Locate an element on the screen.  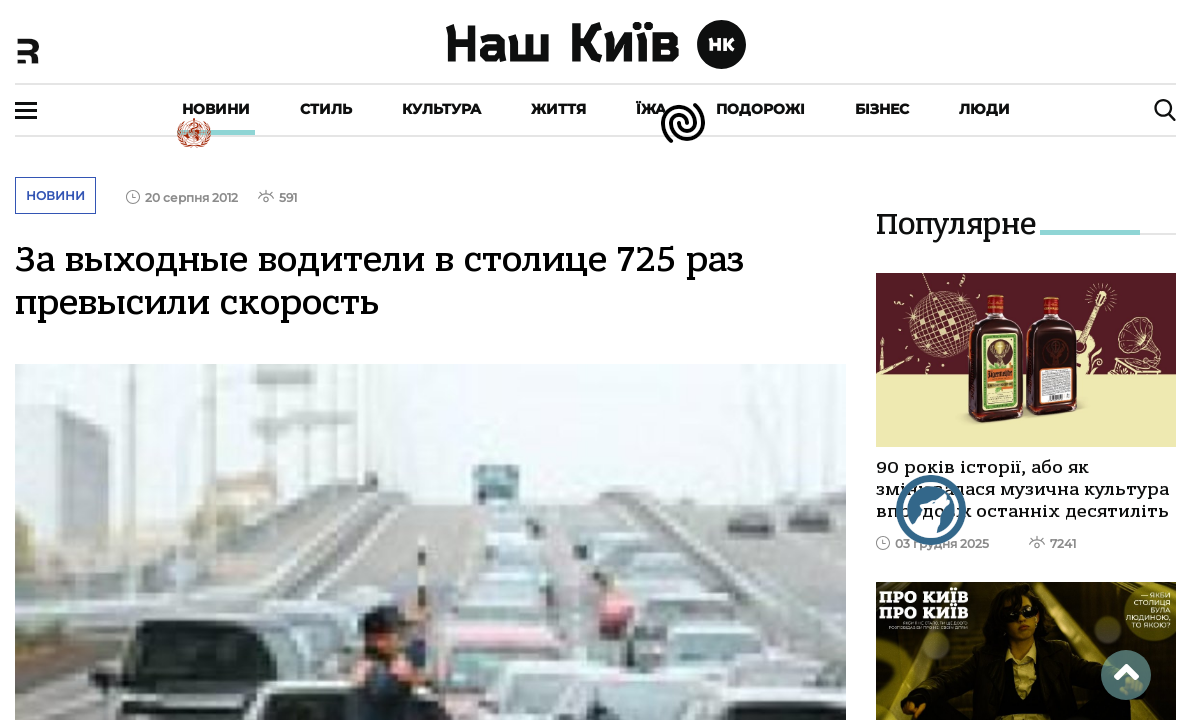
open librewolf browser is located at coordinates (931, 510).